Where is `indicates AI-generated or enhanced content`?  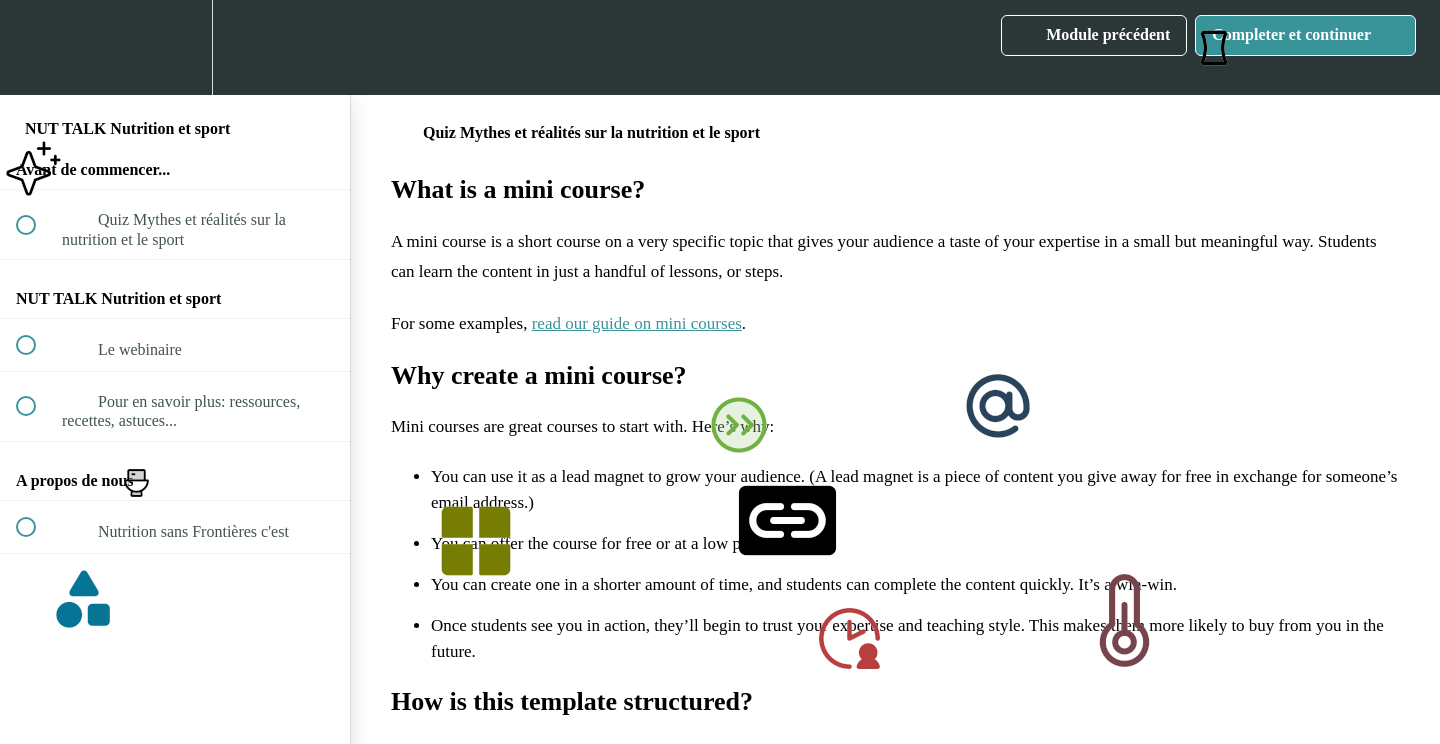
indicates AI-generated or enhanced content is located at coordinates (32, 169).